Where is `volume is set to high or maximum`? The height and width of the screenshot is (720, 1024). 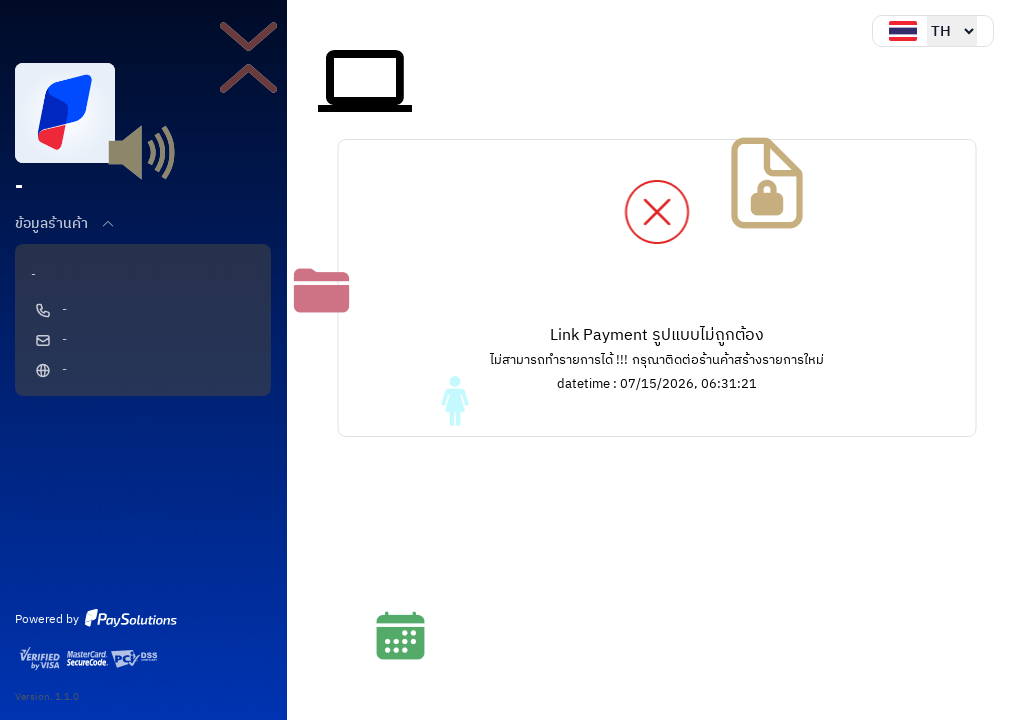 volume is set to high or maximum is located at coordinates (141, 152).